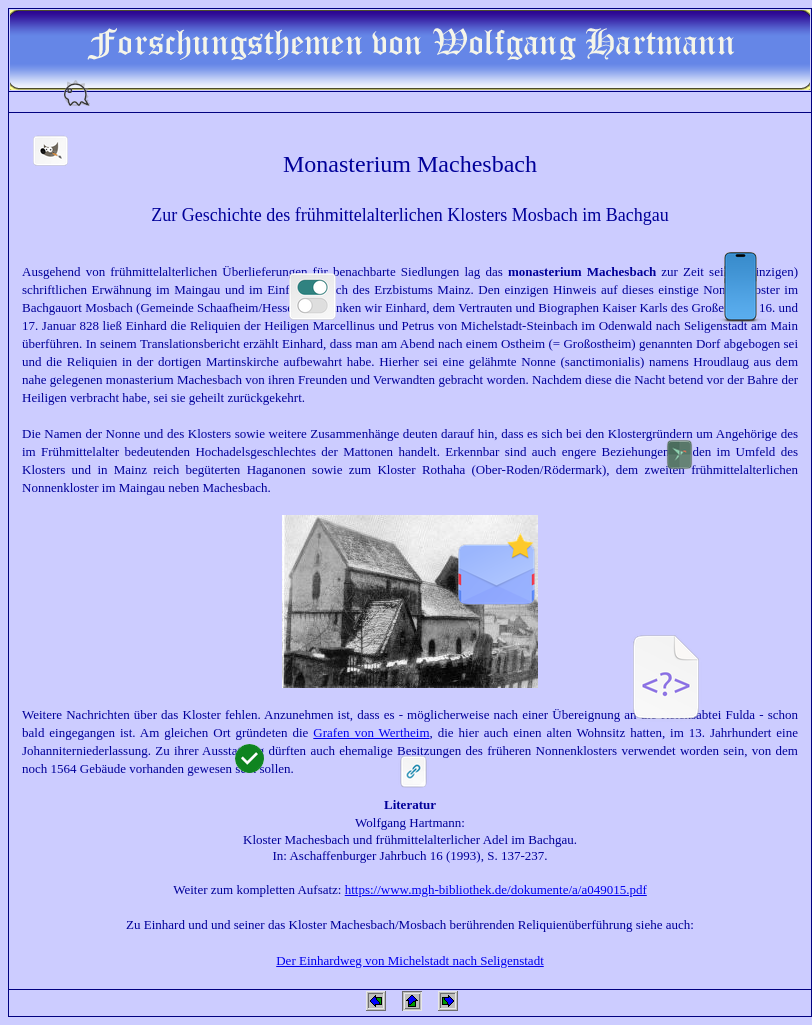 This screenshot has width=812, height=1025. What do you see at coordinates (249, 758) in the screenshot?
I see `confirm or approve an action` at bounding box center [249, 758].